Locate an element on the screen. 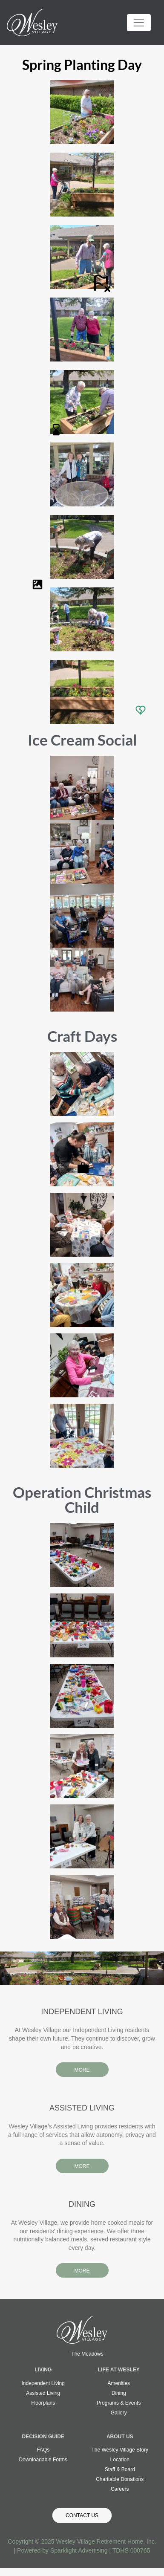 The image size is (164, 2576). remove a flagged item is located at coordinates (101, 283).